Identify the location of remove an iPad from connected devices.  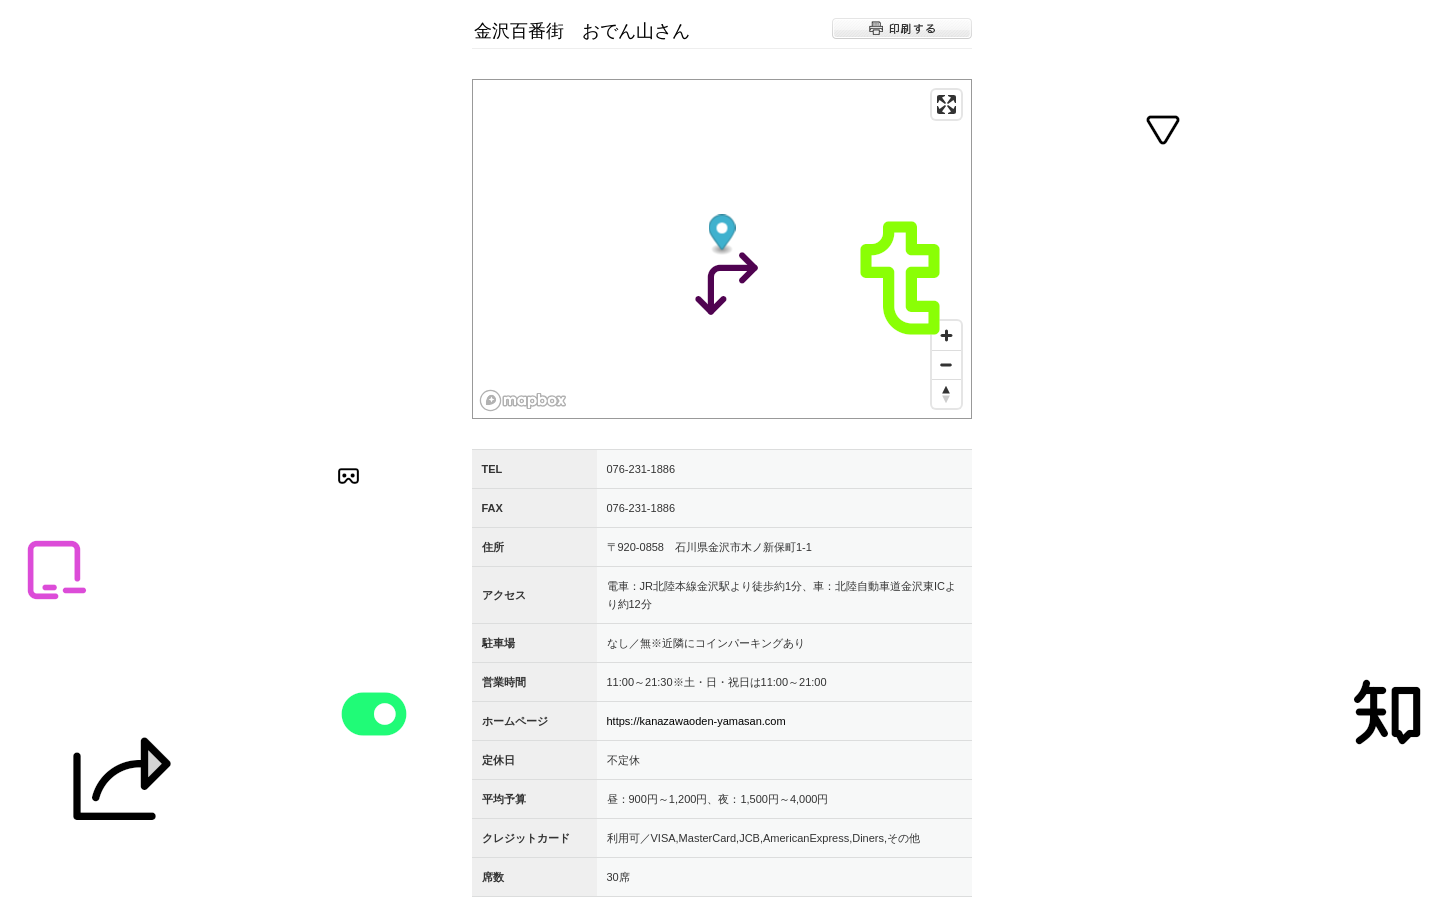
(54, 570).